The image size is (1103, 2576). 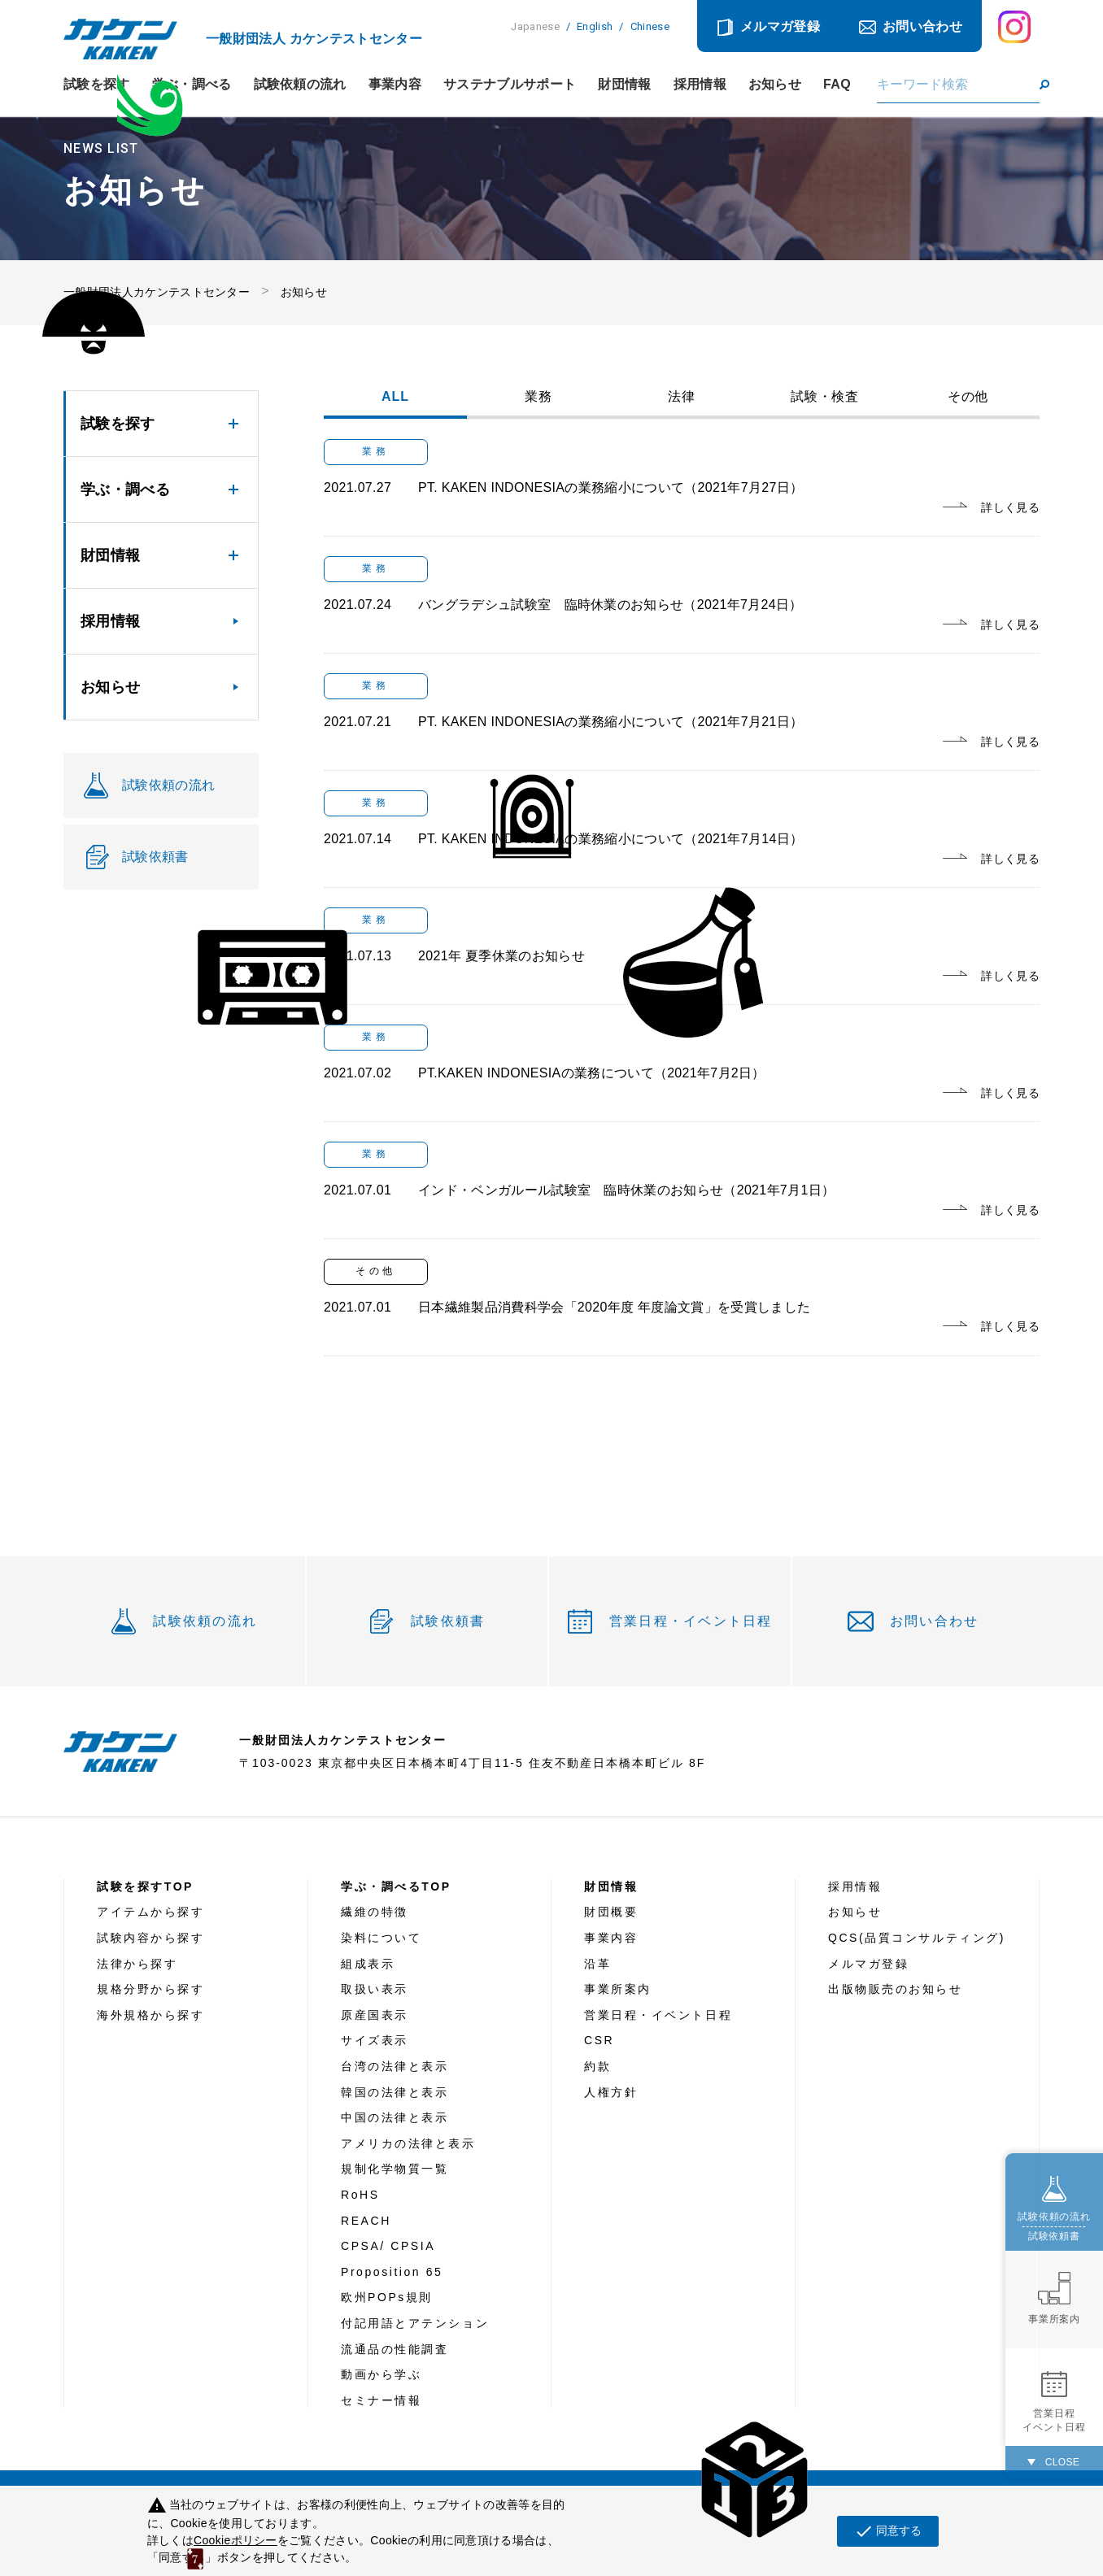 I want to click on access retro or vintage audio content, so click(x=272, y=980).